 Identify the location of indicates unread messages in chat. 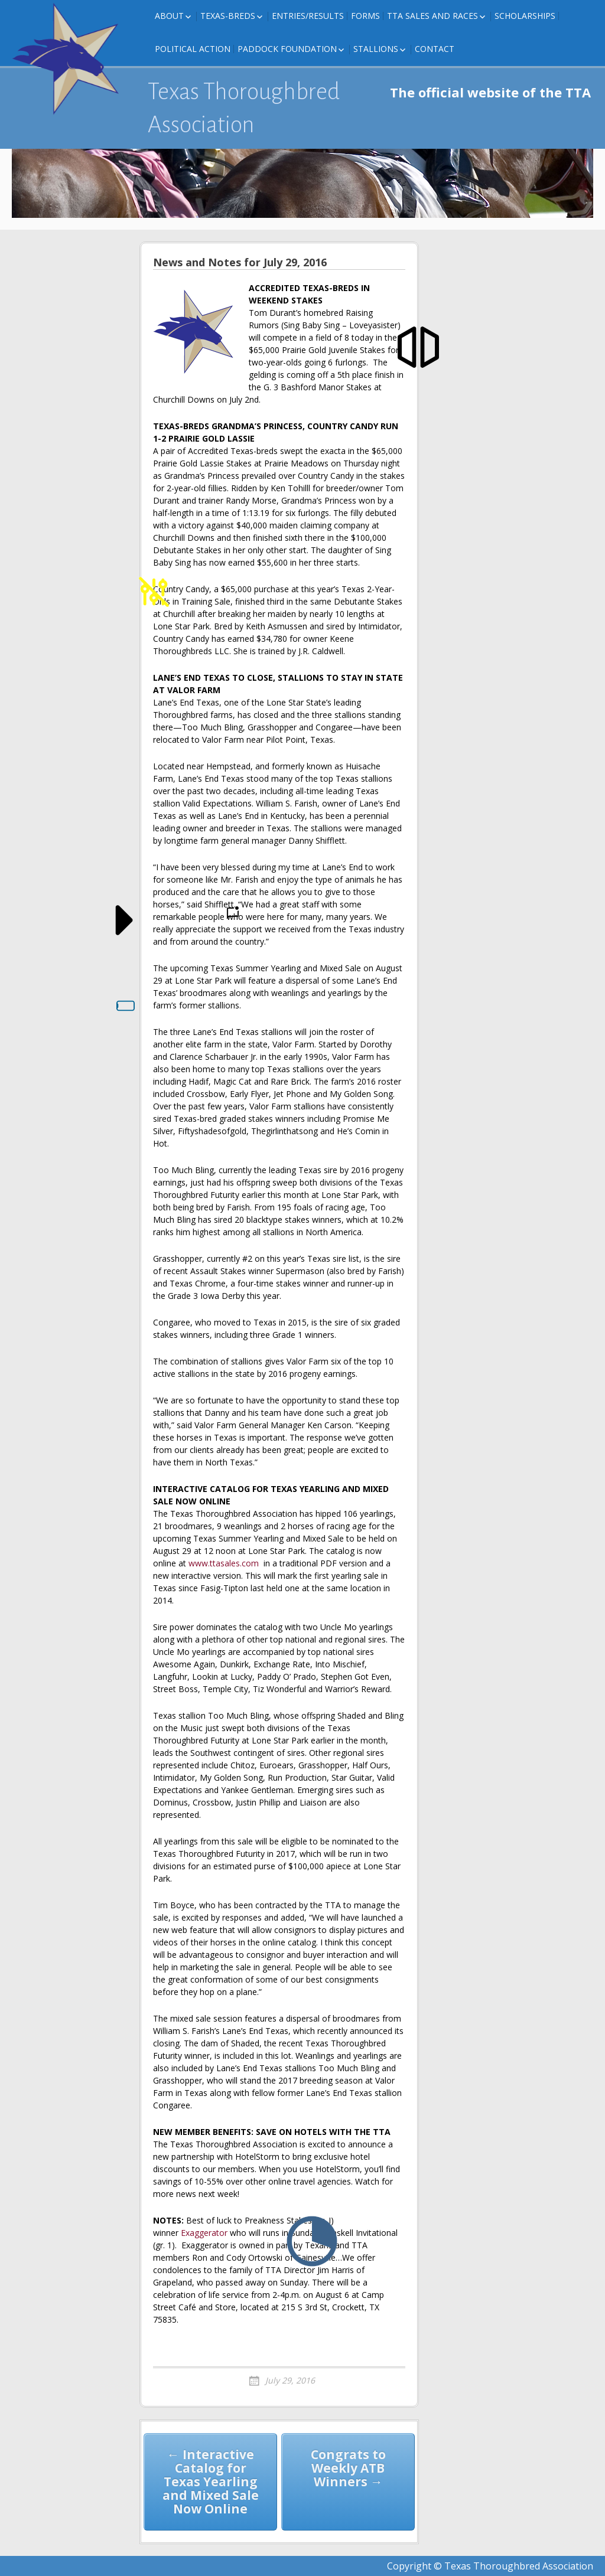
(233, 913).